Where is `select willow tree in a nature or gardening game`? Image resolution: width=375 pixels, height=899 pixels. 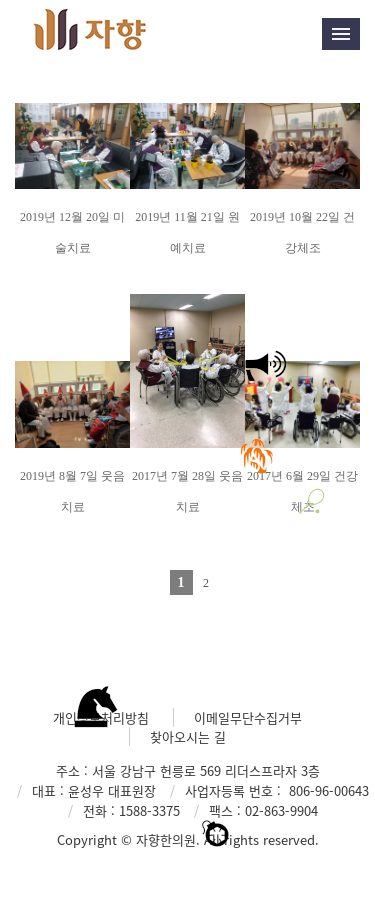
select willow tree in a nature or gardening game is located at coordinates (256, 456).